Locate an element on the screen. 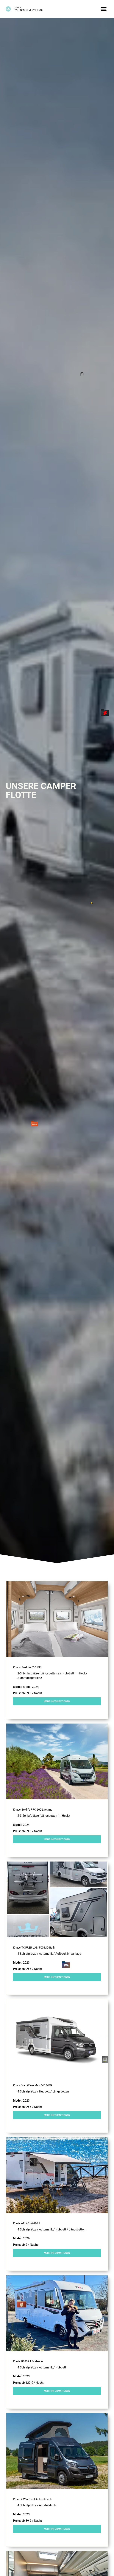 This screenshot has height=2576, width=114. open ubuntu-related files folder is located at coordinates (35, 1124).